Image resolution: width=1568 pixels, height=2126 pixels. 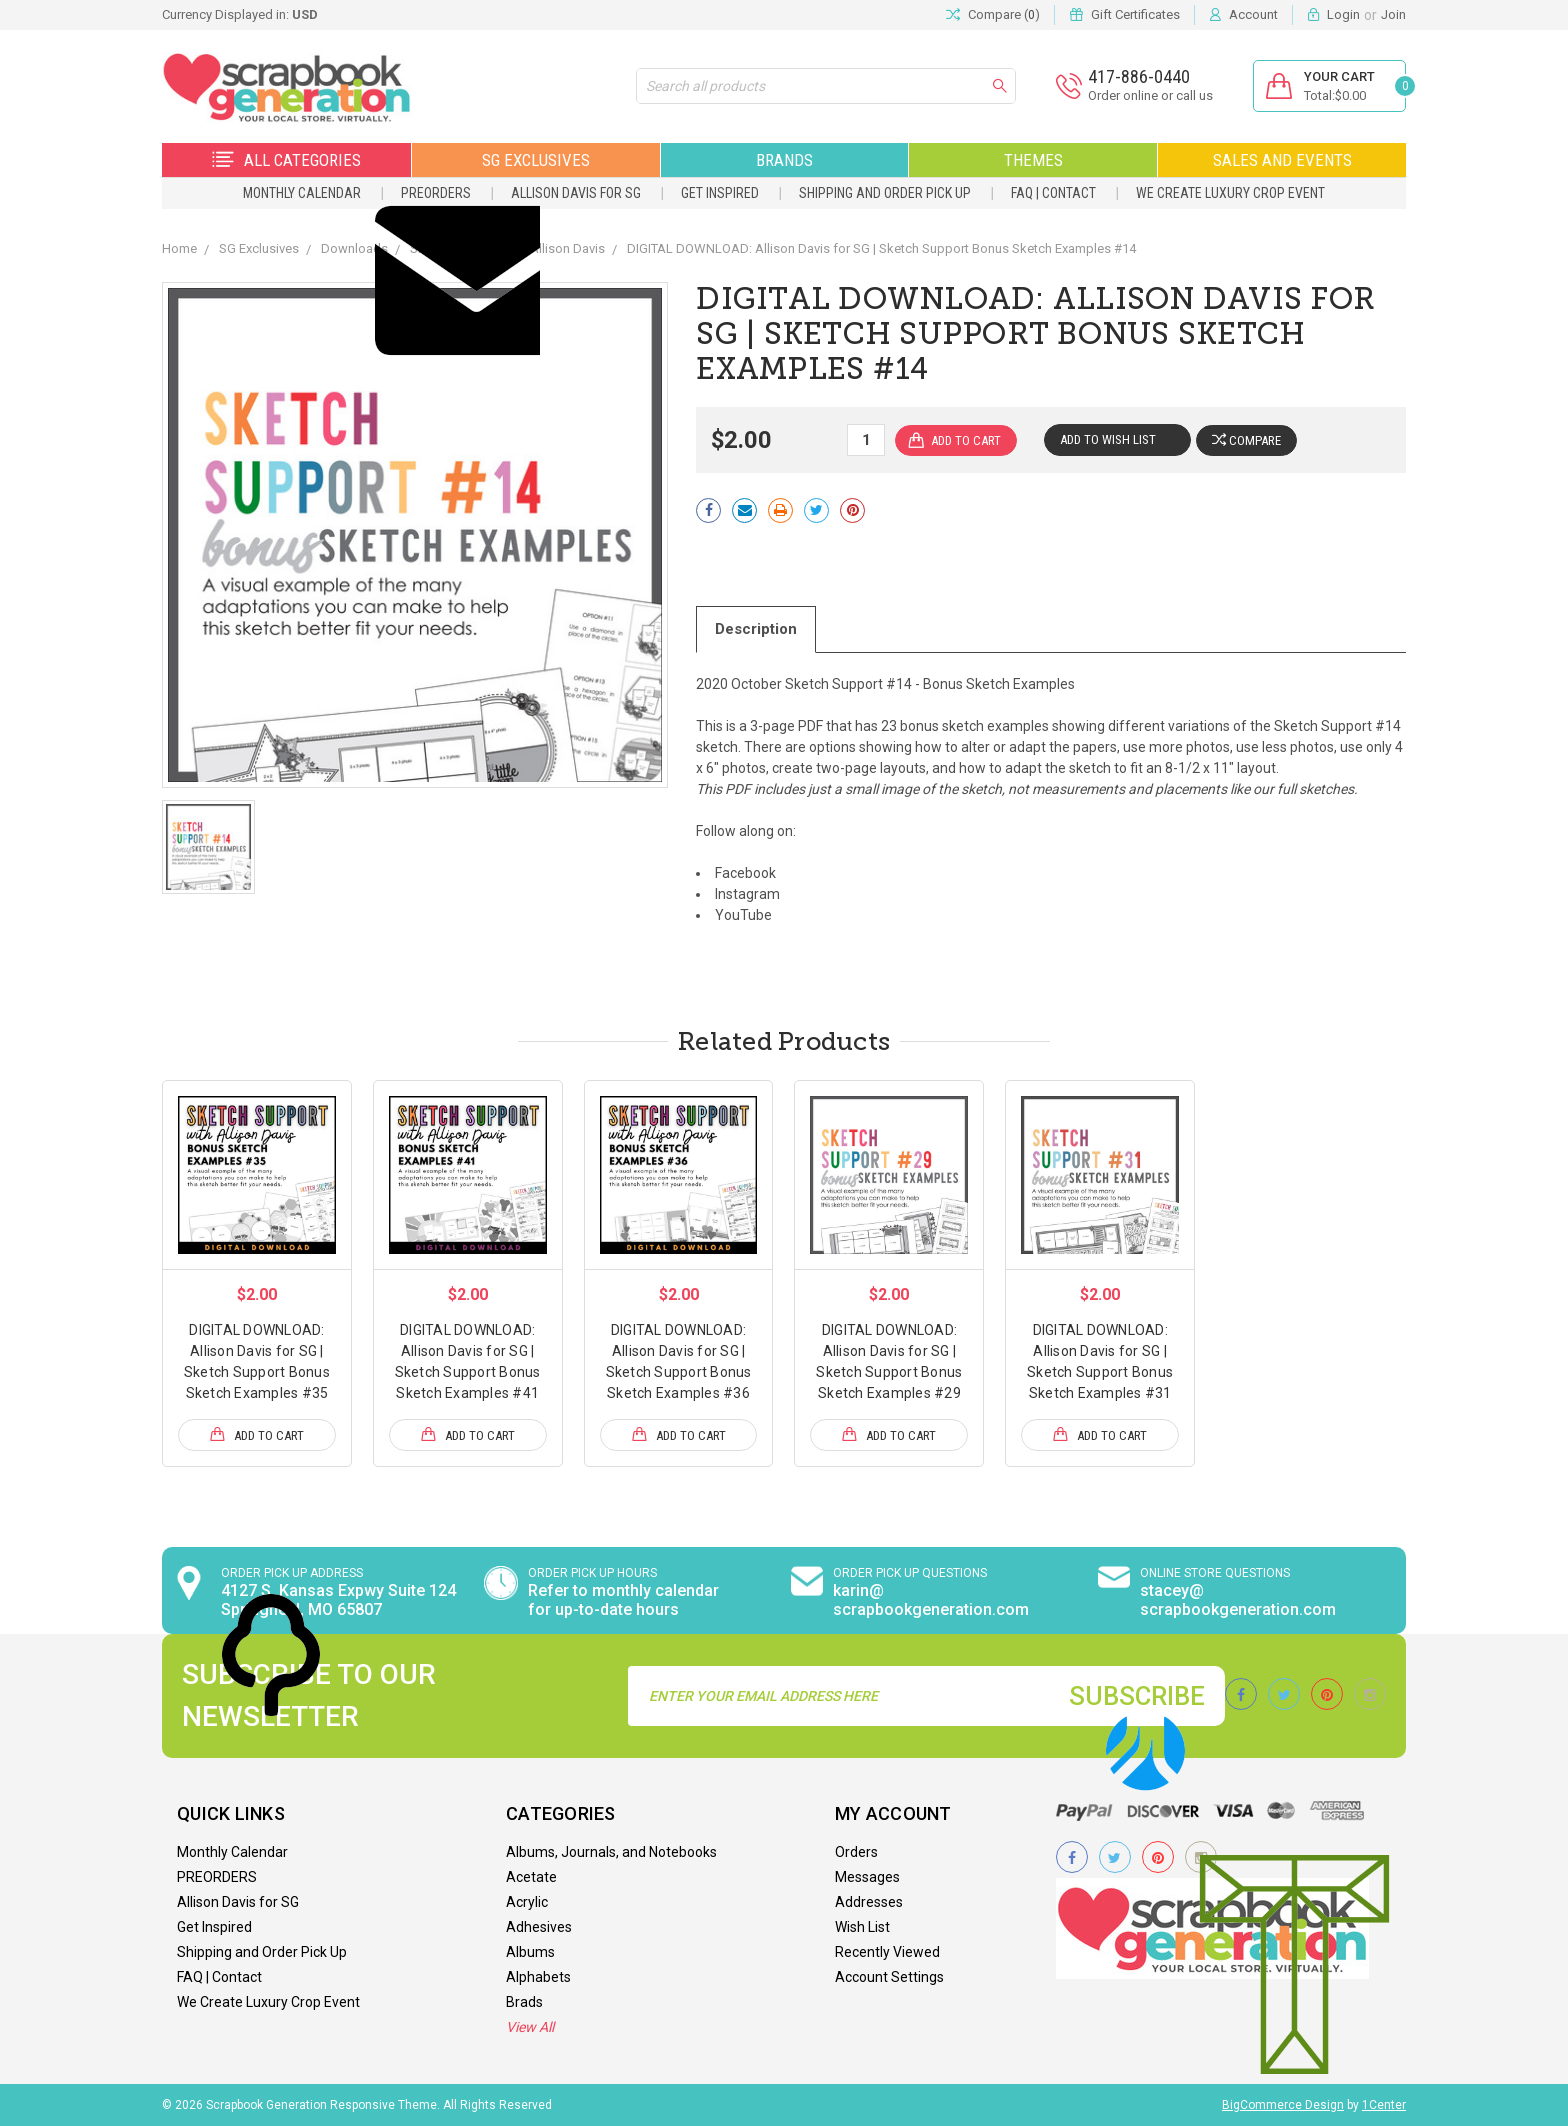 I want to click on roots development framework logo, so click(x=1145, y=1753).